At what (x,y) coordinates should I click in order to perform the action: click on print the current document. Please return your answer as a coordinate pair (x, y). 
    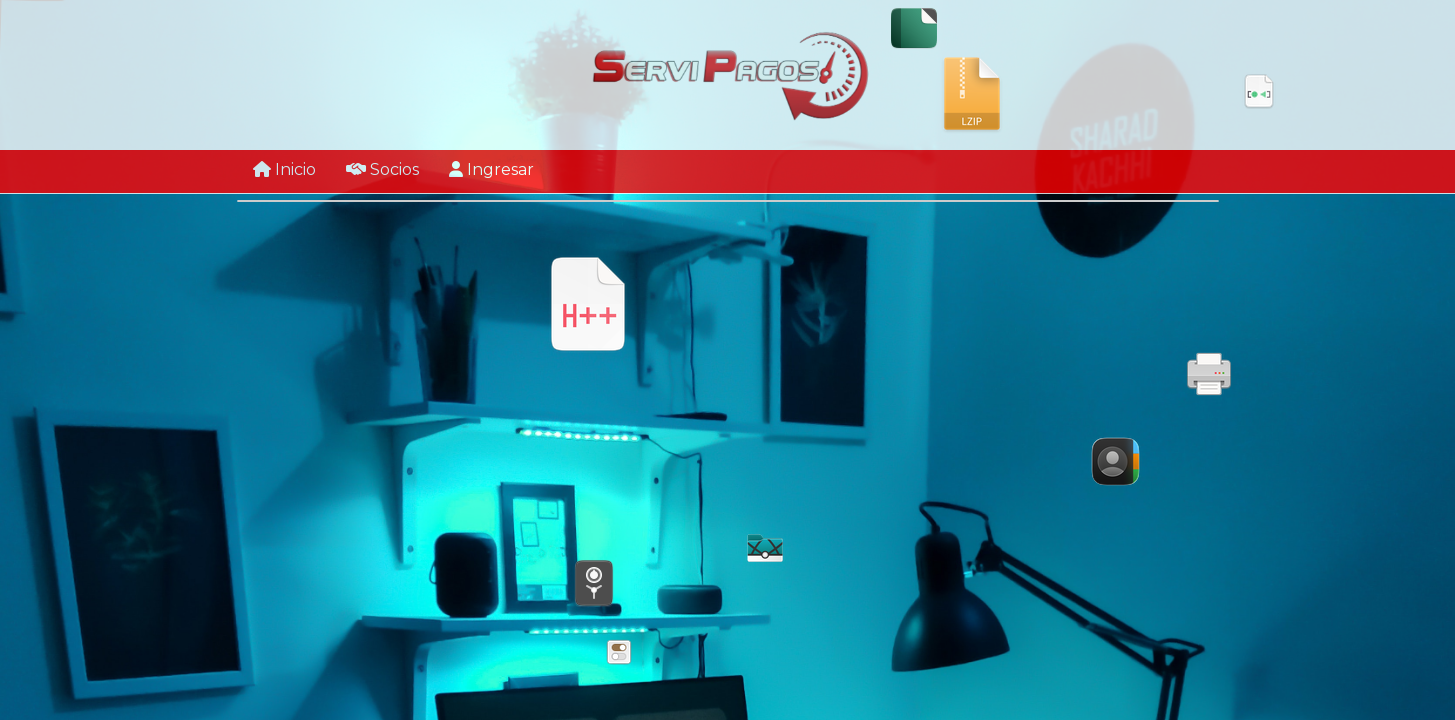
    Looking at the image, I should click on (1209, 374).